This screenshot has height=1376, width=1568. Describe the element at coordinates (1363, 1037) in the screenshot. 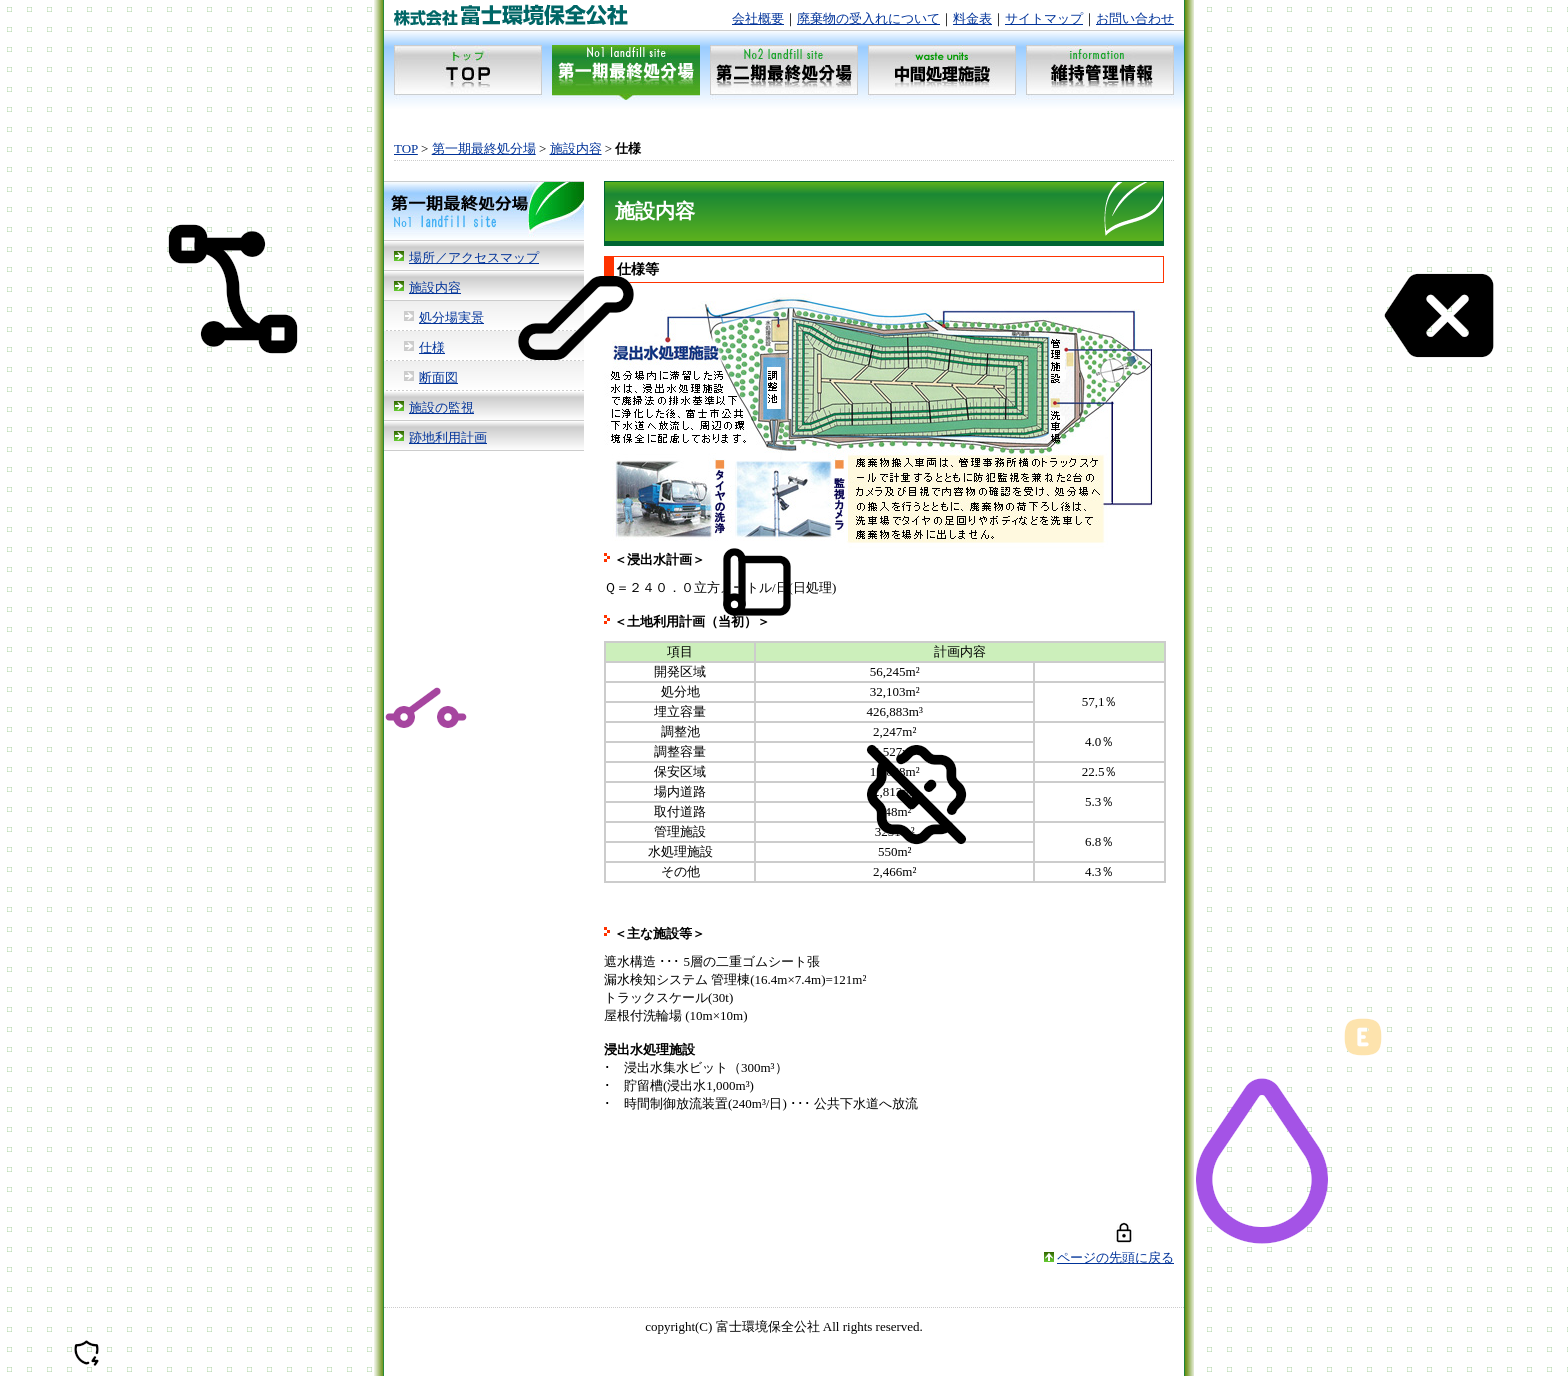

I see `indicates an "E" rating or category` at that location.